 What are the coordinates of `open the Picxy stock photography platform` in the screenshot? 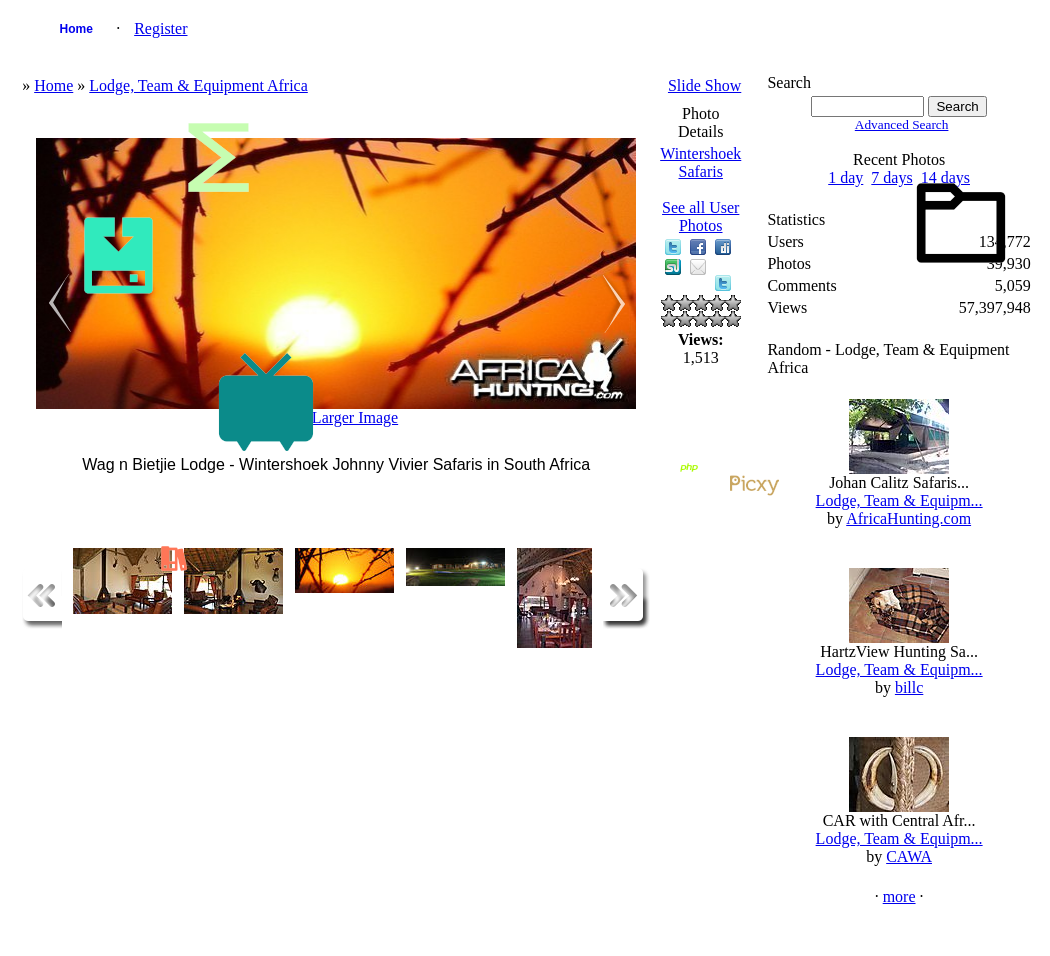 It's located at (754, 485).